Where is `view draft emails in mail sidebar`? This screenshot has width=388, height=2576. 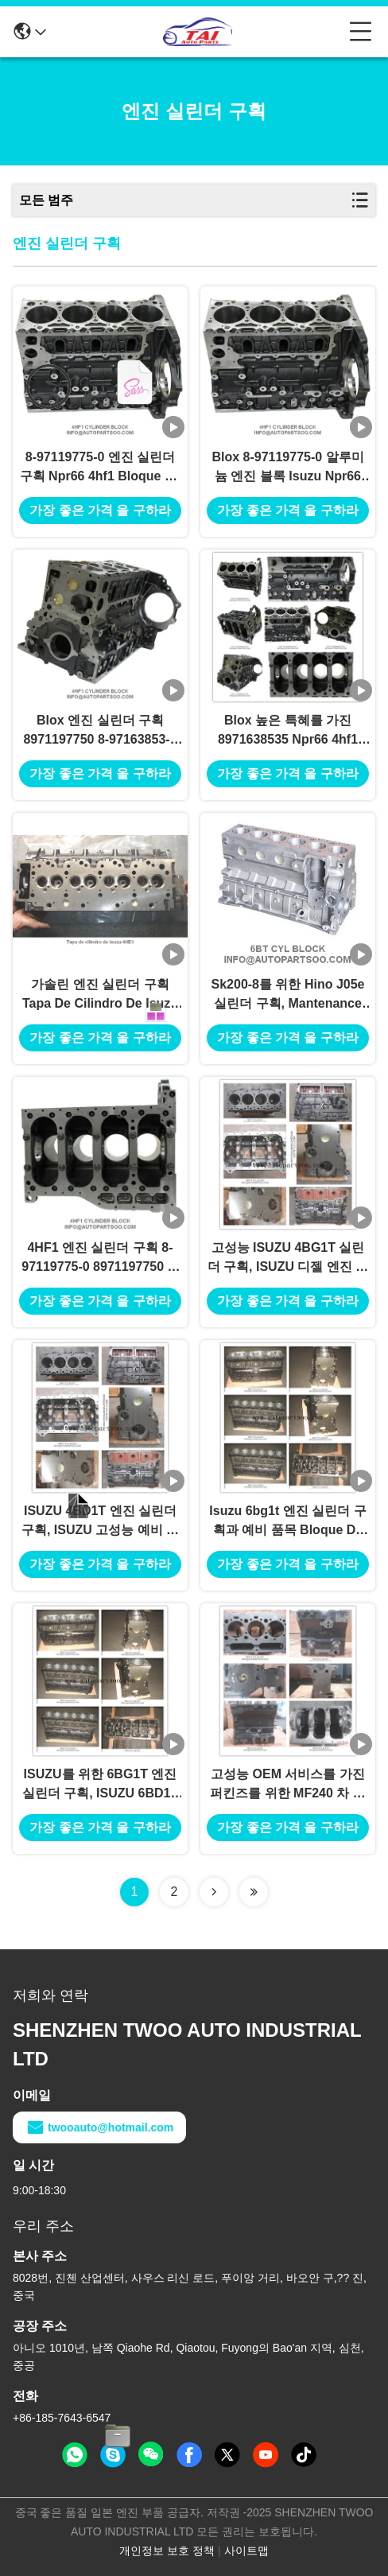 view draft emails in mail sidebar is located at coordinates (78, 1506).